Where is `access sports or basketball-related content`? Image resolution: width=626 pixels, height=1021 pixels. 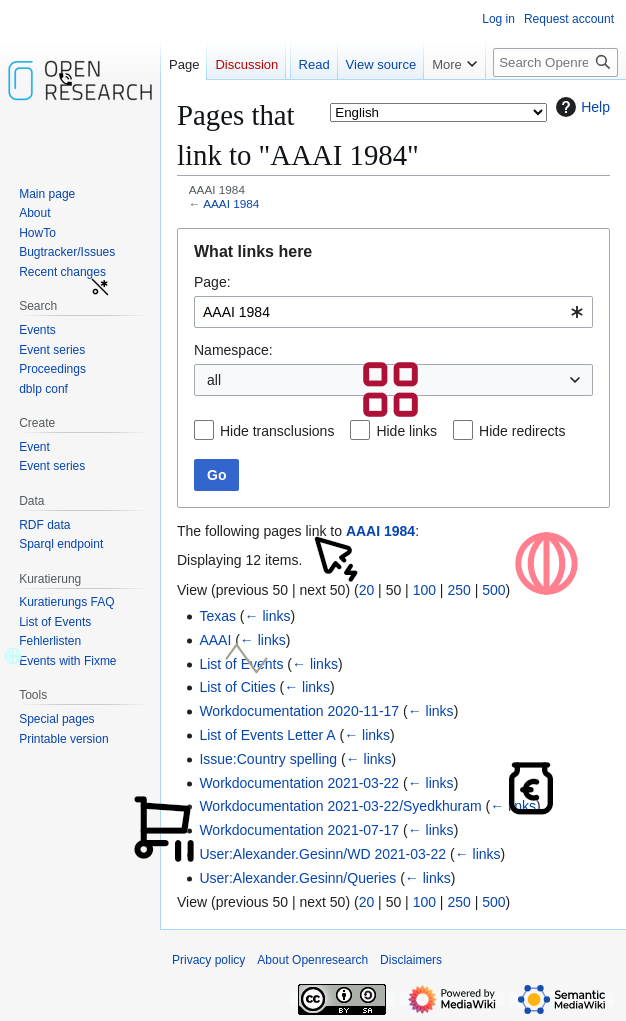 access sports or basketball-related content is located at coordinates (13, 656).